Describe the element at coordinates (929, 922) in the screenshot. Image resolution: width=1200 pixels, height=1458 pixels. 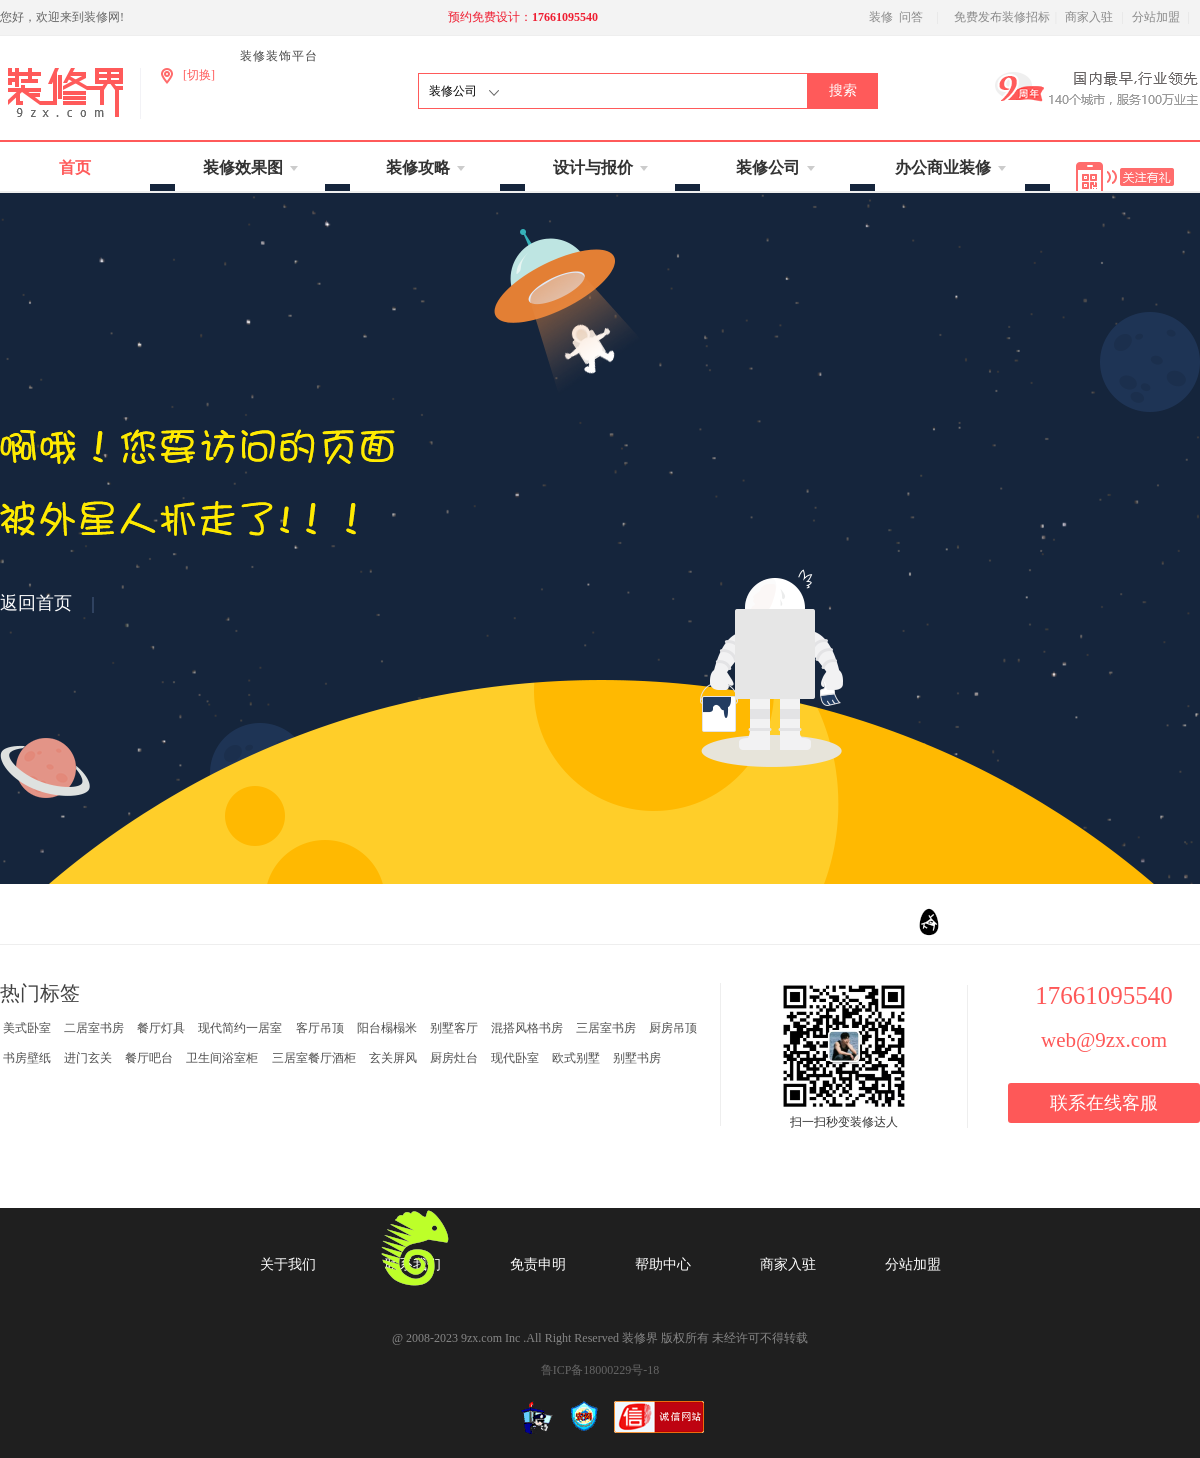
I see `view creature or monster egg details` at that location.